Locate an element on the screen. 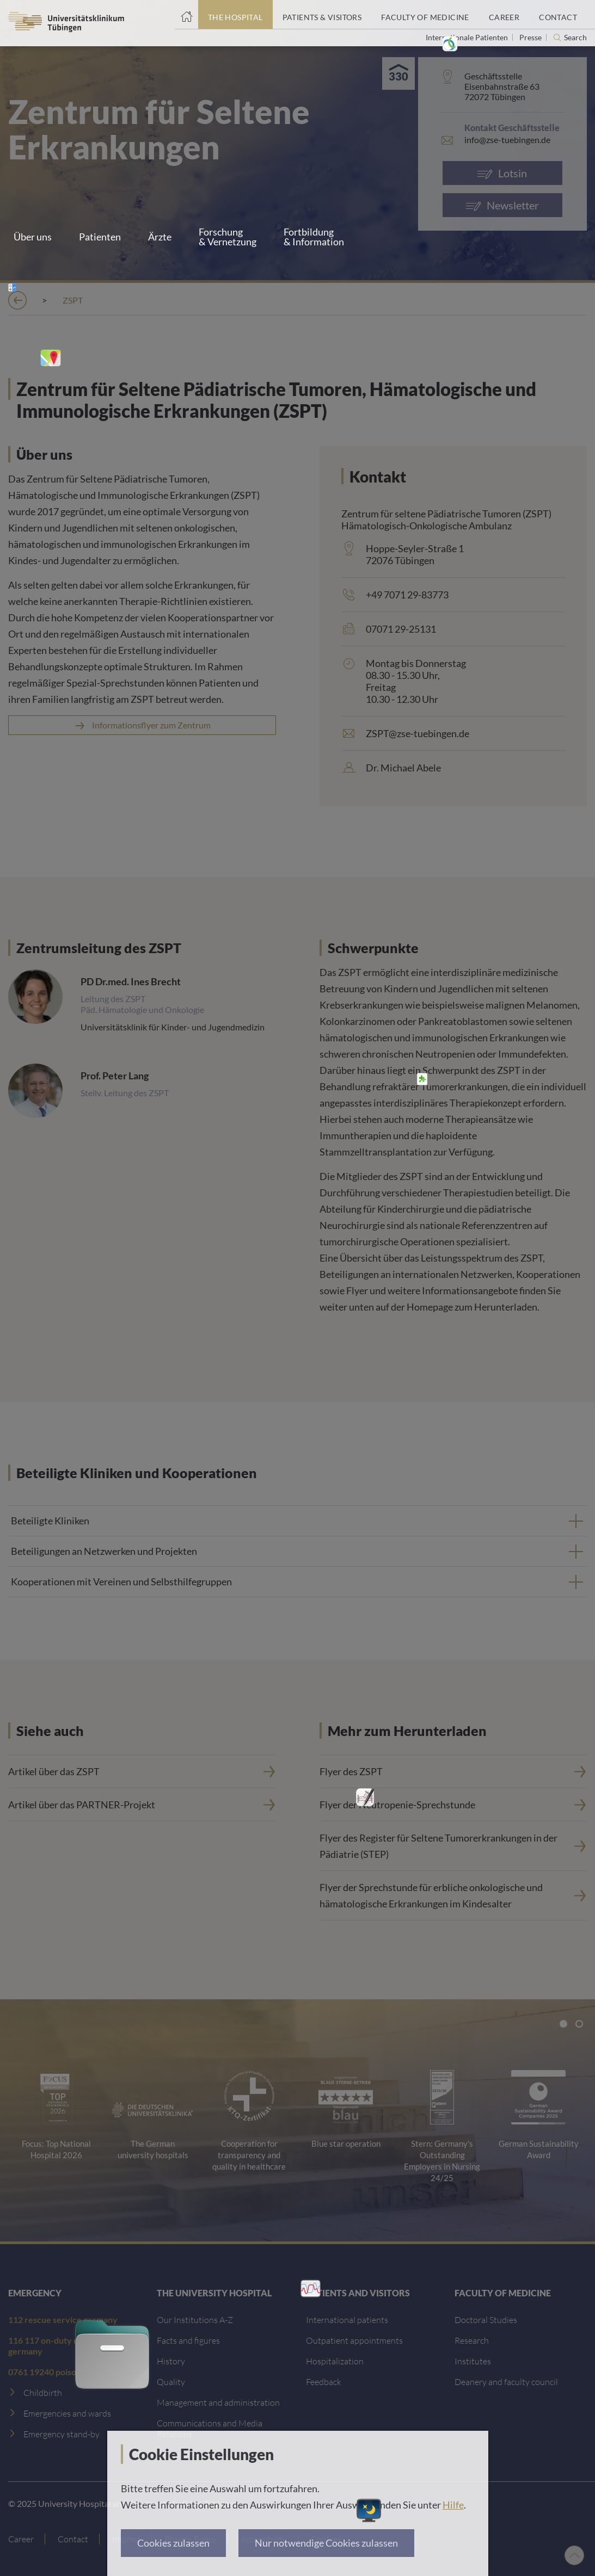  an add-on or plugin file type is located at coordinates (422, 1079).